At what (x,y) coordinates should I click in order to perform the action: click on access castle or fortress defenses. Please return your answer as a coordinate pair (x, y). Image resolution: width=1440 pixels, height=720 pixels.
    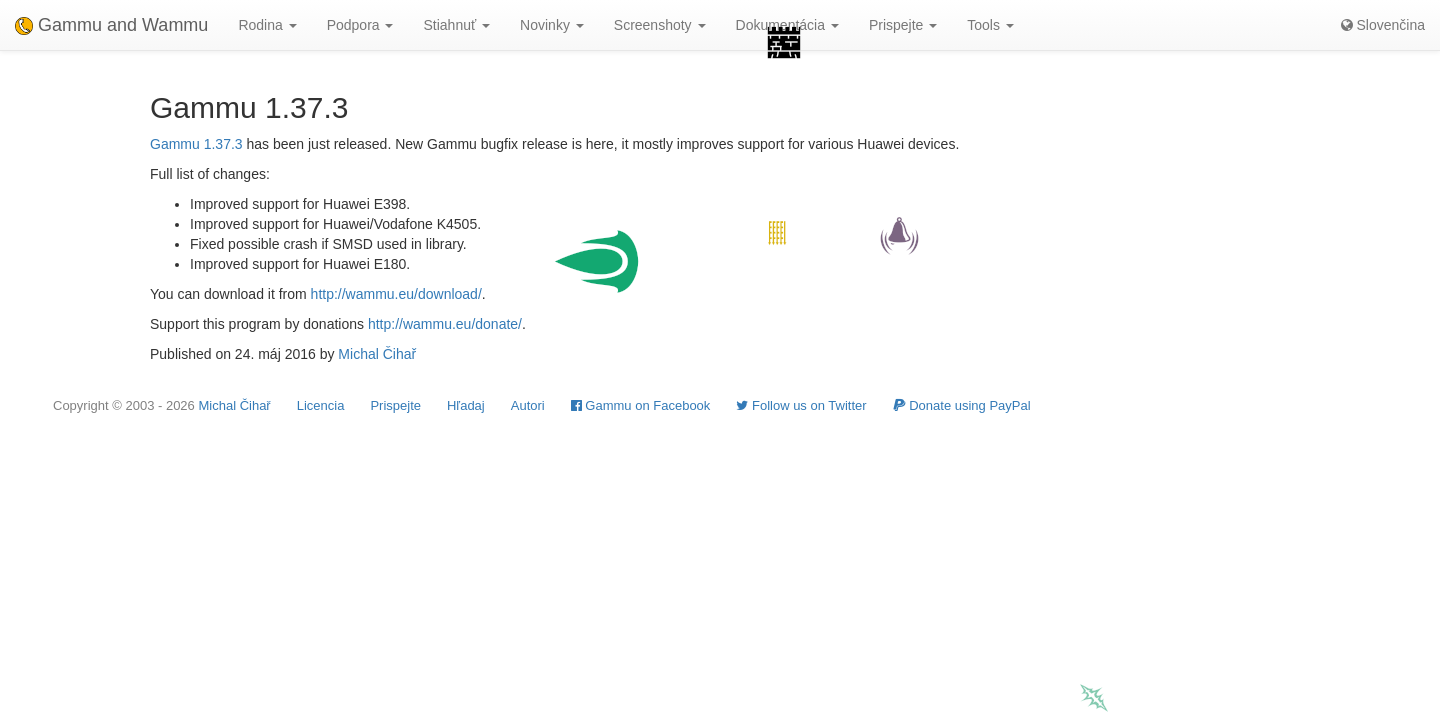
    Looking at the image, I should click on (777, 233).